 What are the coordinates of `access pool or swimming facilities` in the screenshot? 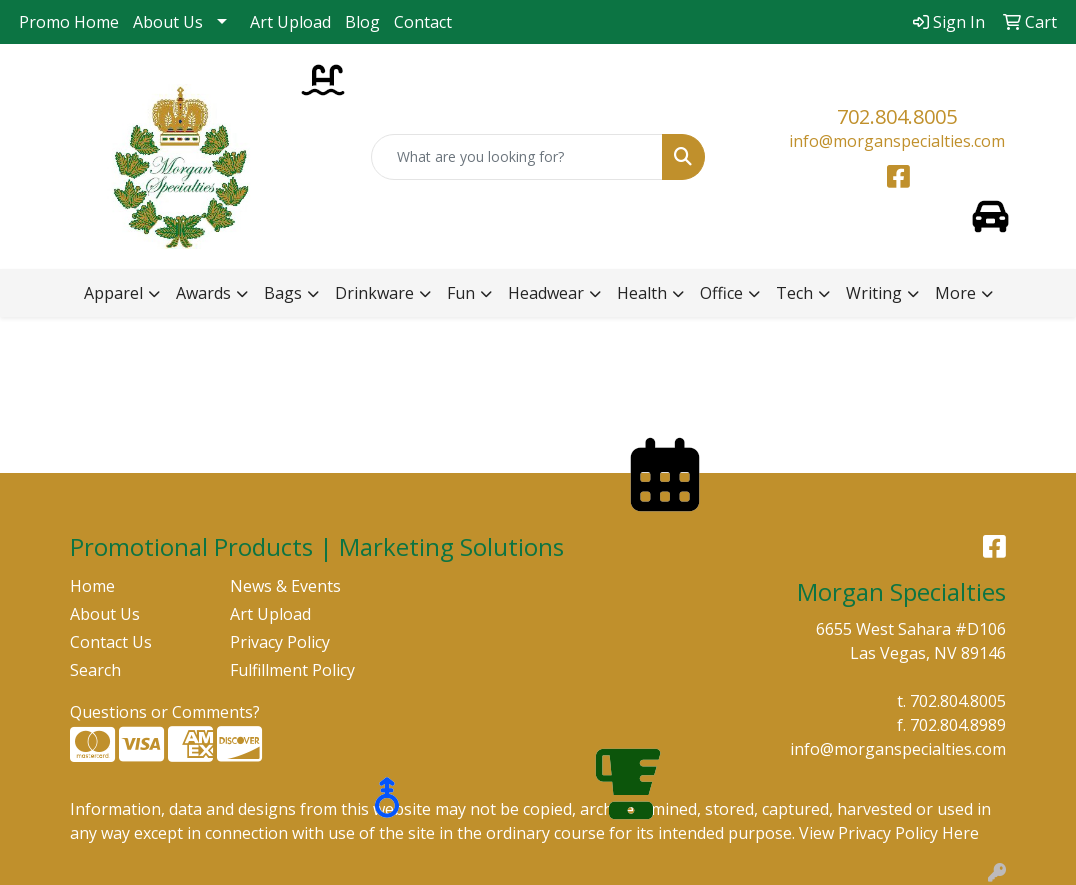 It's located at (323, 80).